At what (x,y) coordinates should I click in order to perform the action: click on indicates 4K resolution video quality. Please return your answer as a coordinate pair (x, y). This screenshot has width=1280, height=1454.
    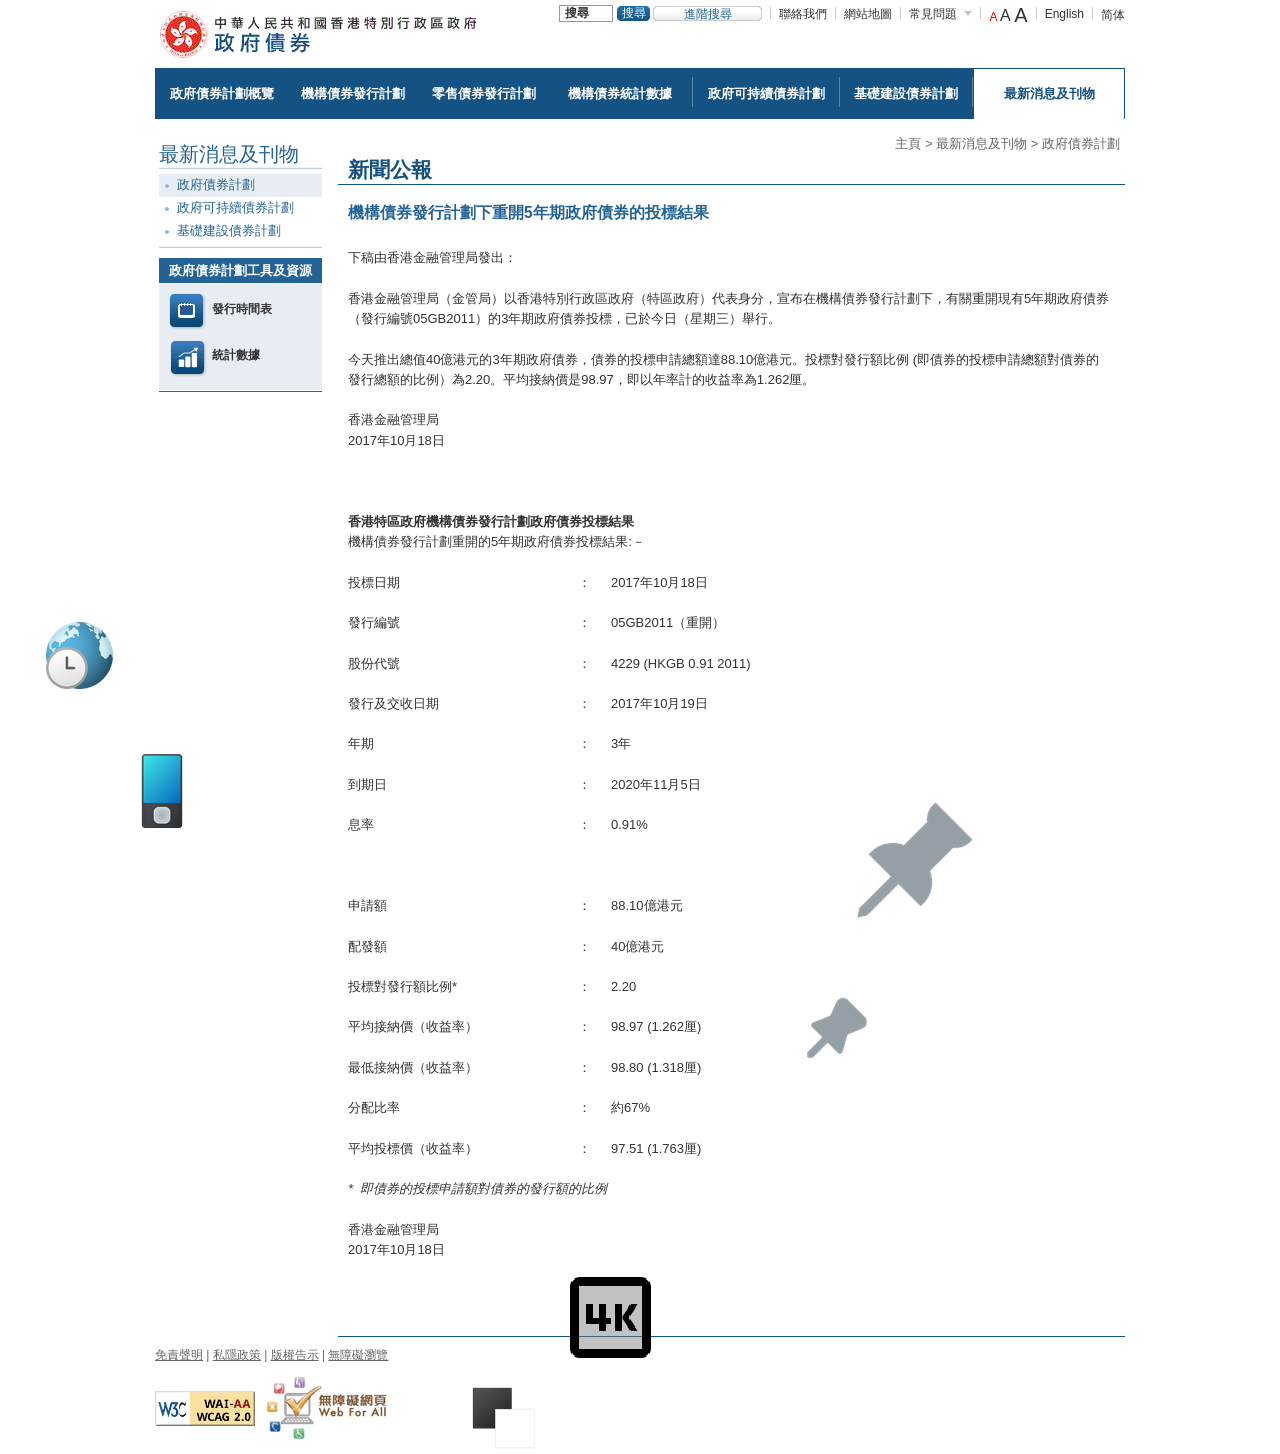
    Looking at the image, I should click on (610, 1317).